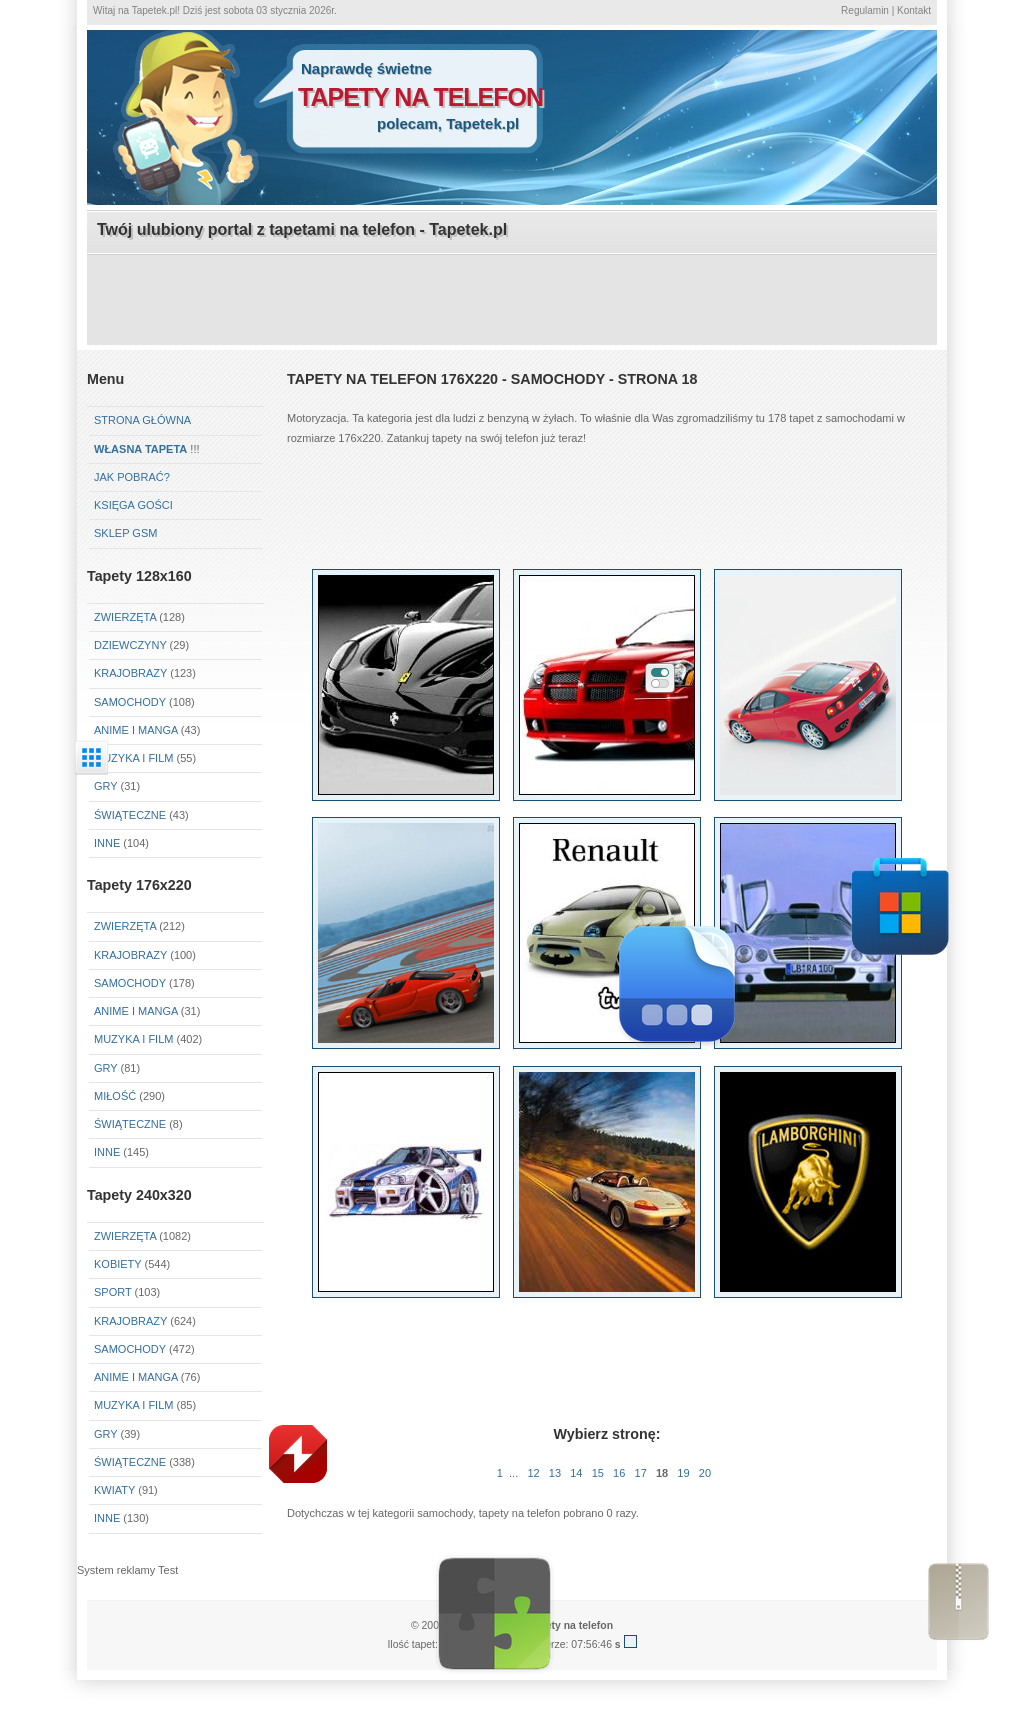 This screenshot has height=1715, width=1024. What do you see at coordinates (900, 908) in the screenshot?
I see `open the Microsoft Store app` at bounding box center [900, 908].